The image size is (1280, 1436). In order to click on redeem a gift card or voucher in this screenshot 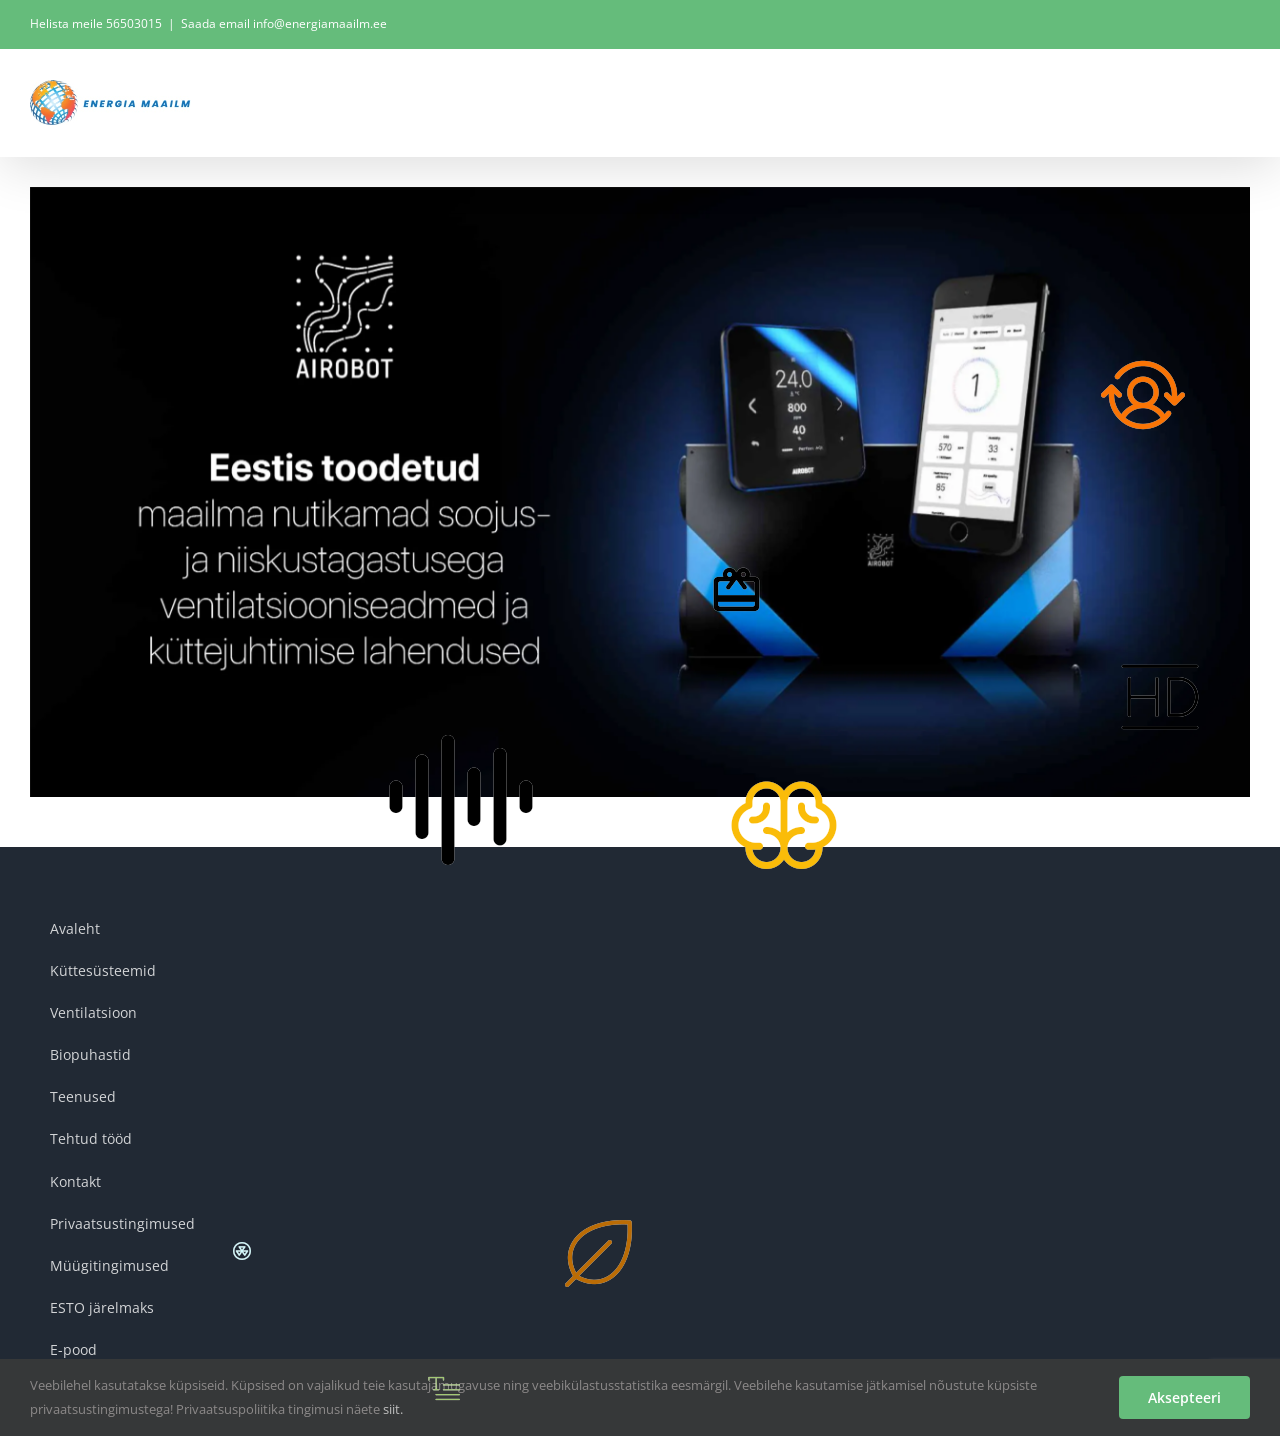, I will do `click(736, 590)`.